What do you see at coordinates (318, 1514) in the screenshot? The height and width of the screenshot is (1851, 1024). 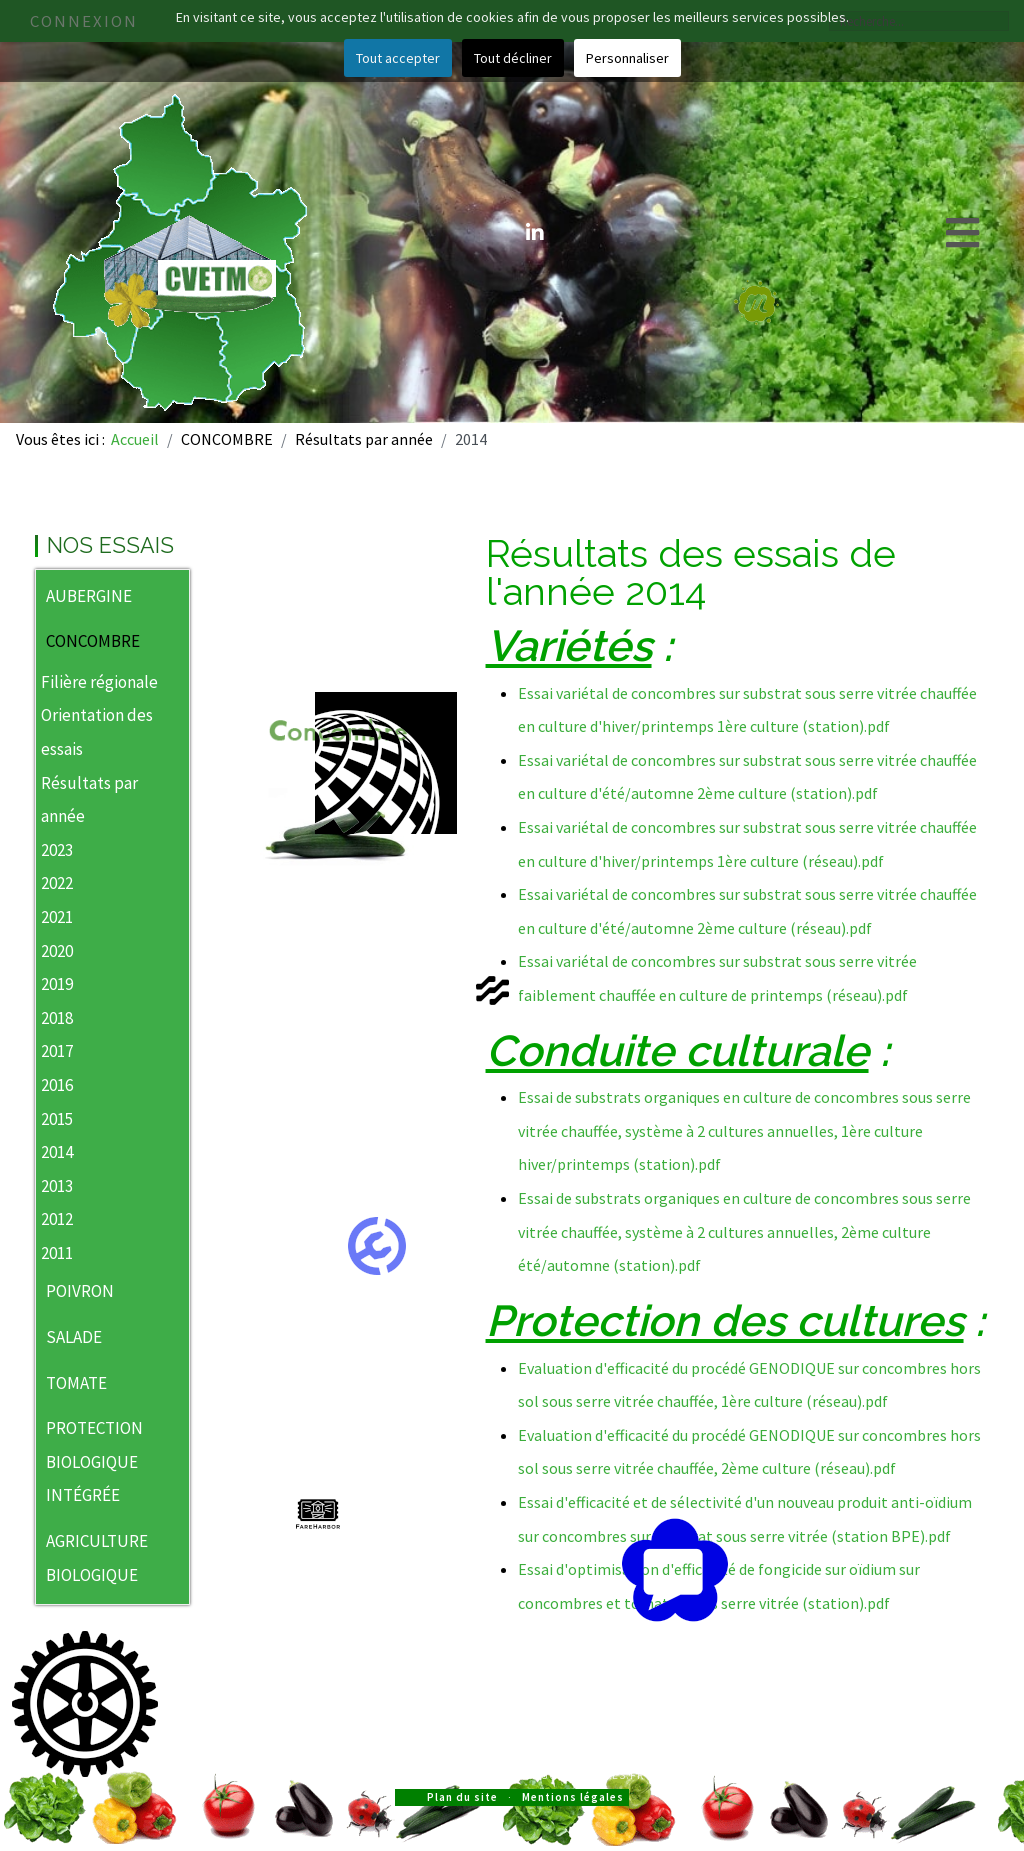 I see `access FareHarbor booking services` at bounding box center [318, 1514].